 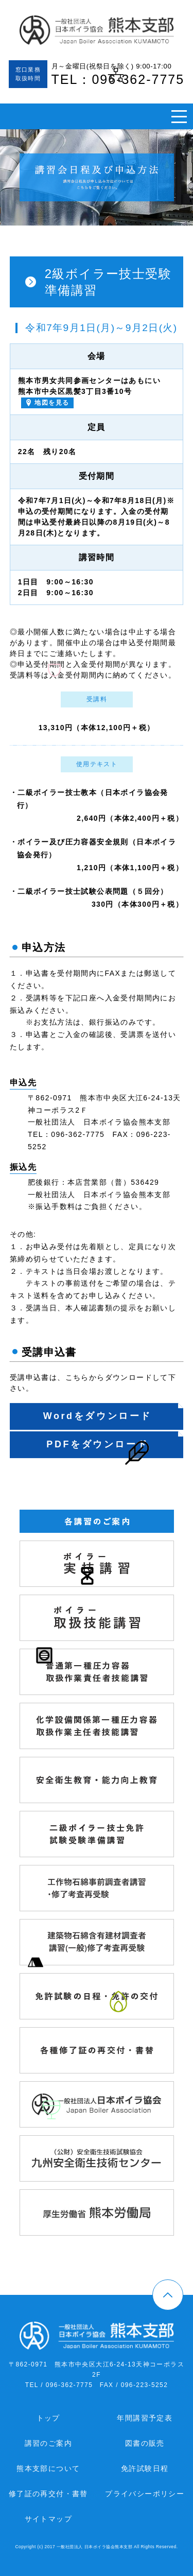 I want to click on access heating, ventilation, and air conditioning controls, so click(x=44, y=1655).